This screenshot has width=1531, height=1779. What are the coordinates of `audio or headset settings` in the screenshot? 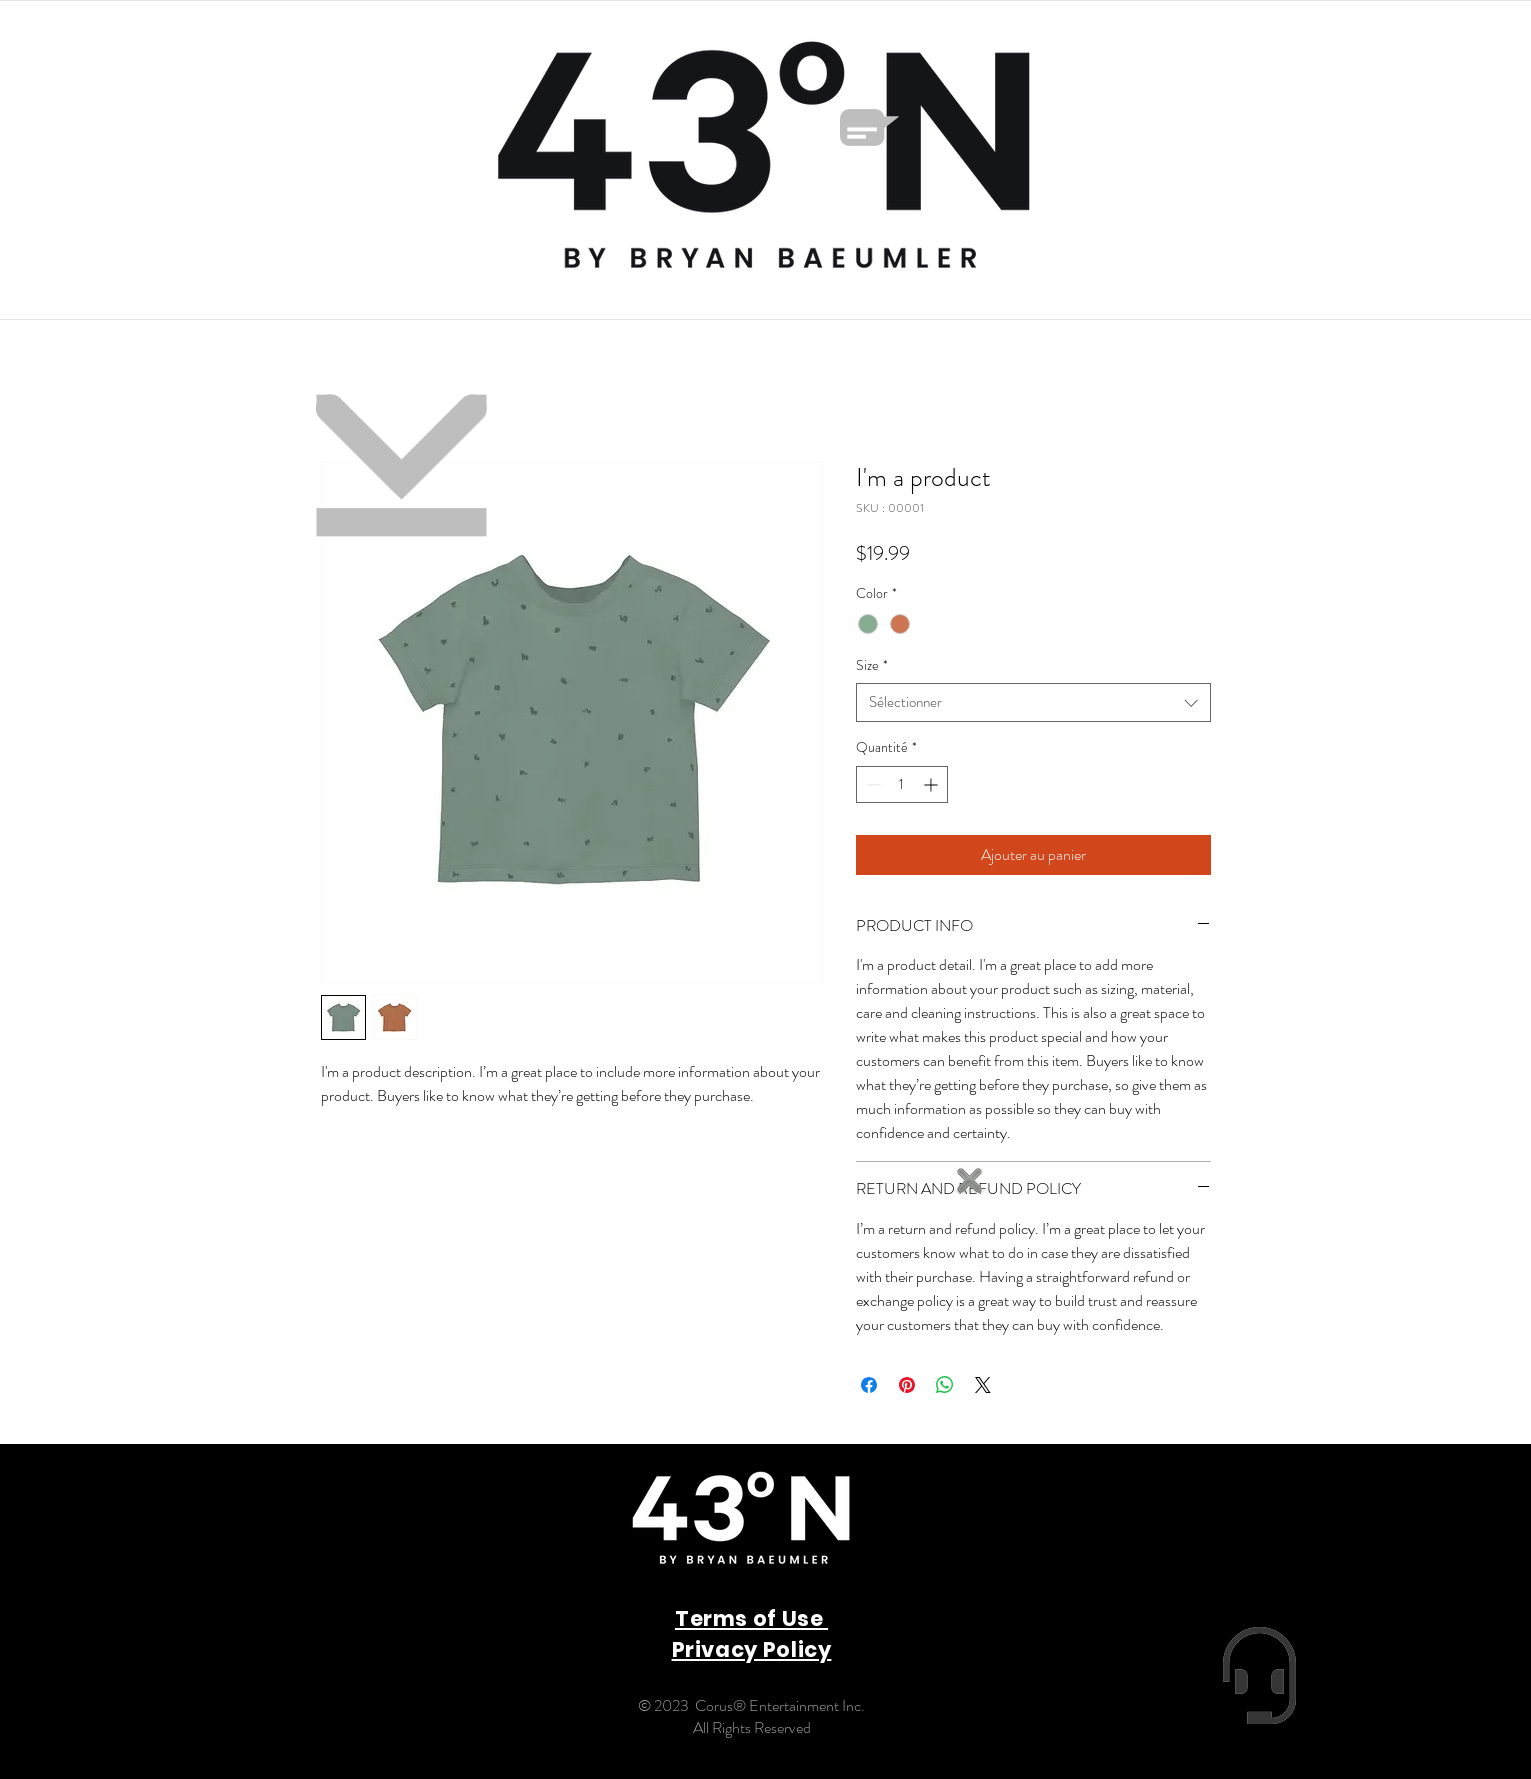 It's located at (1259, 1675).